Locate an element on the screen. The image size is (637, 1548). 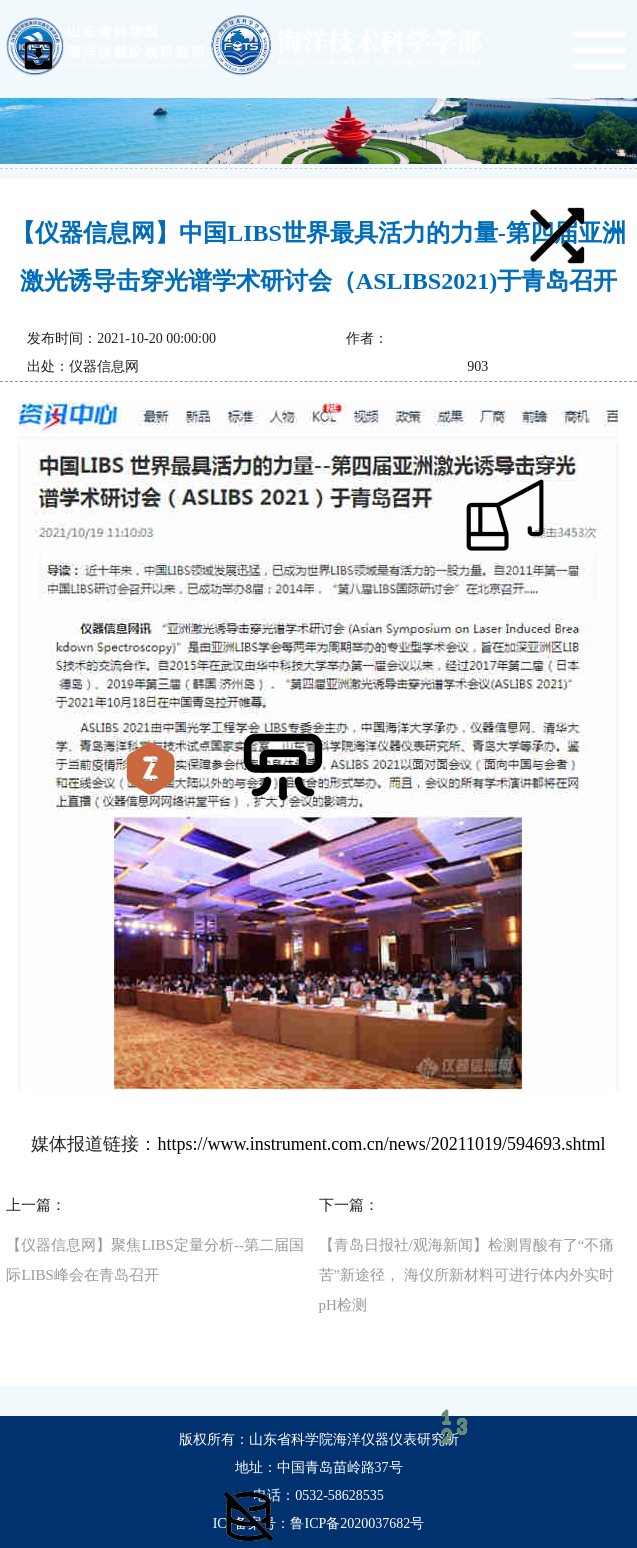
toggle air conditioning controls is located at coordinates (283, 765).